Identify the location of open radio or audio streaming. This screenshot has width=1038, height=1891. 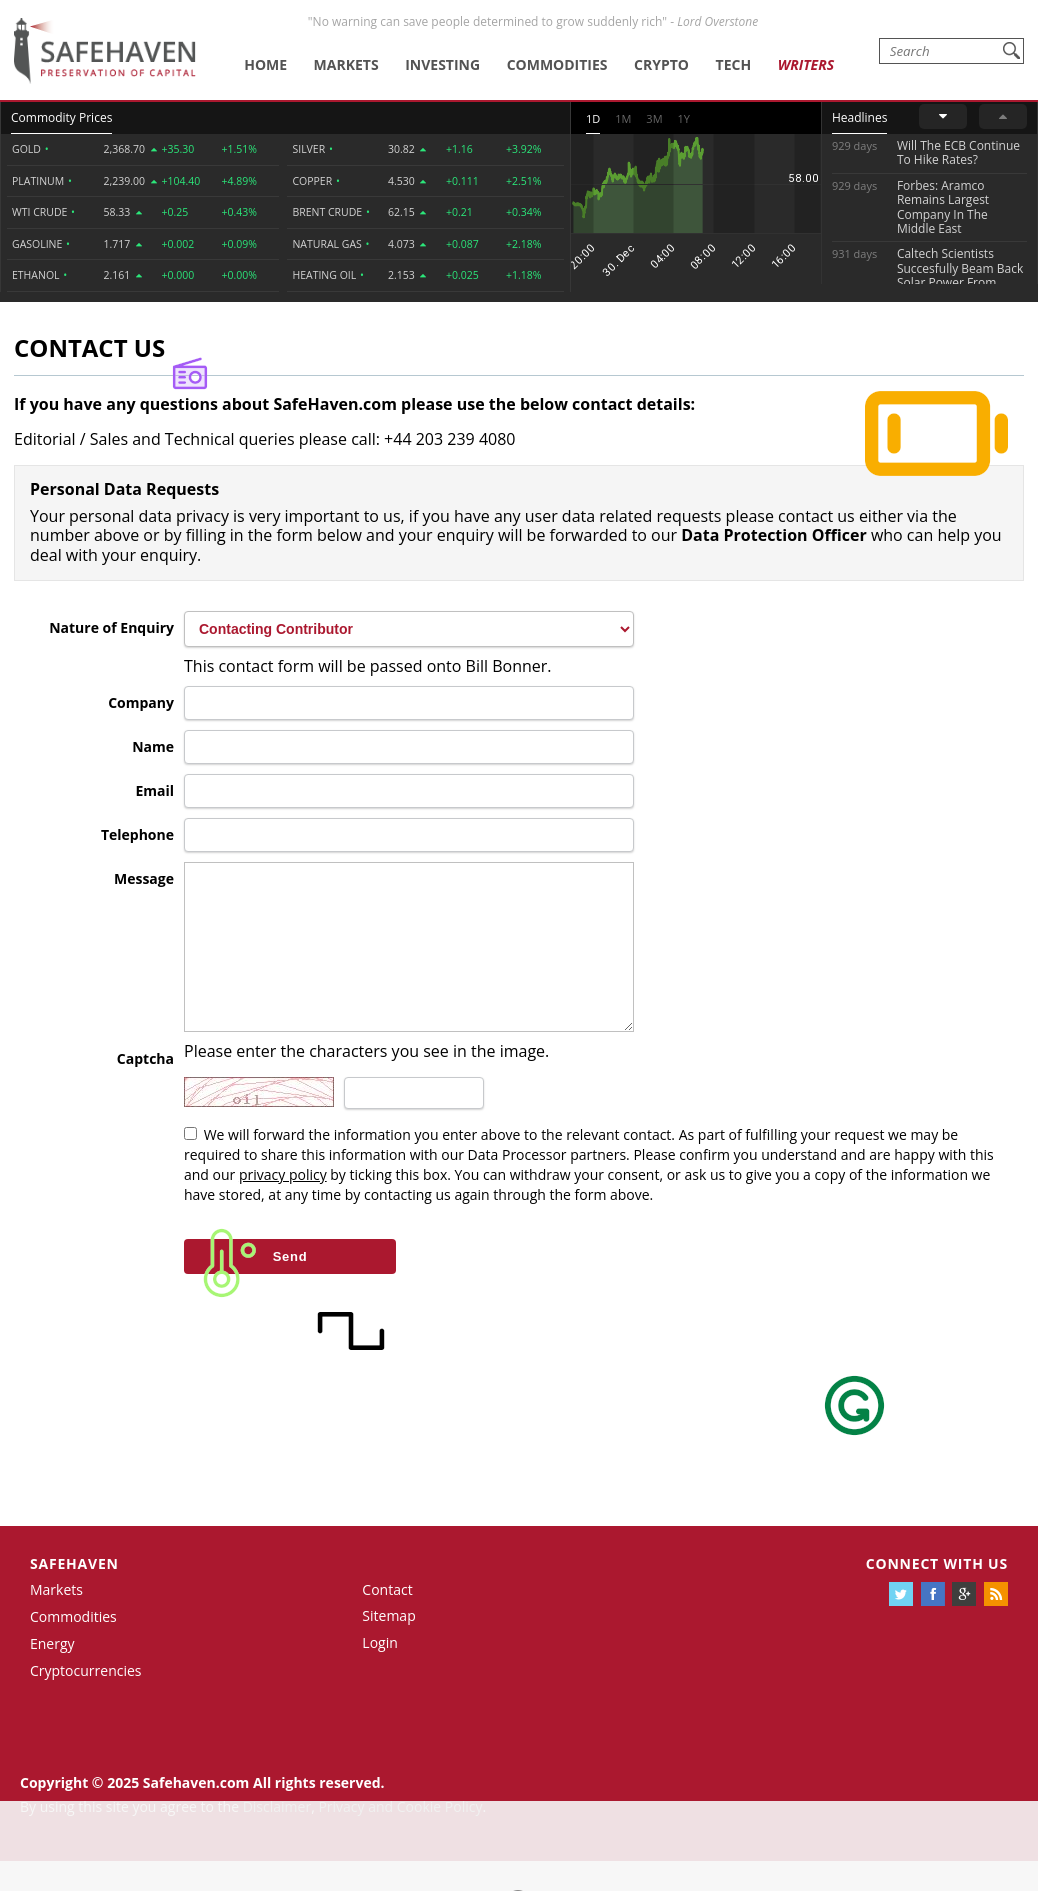
(190, 376).